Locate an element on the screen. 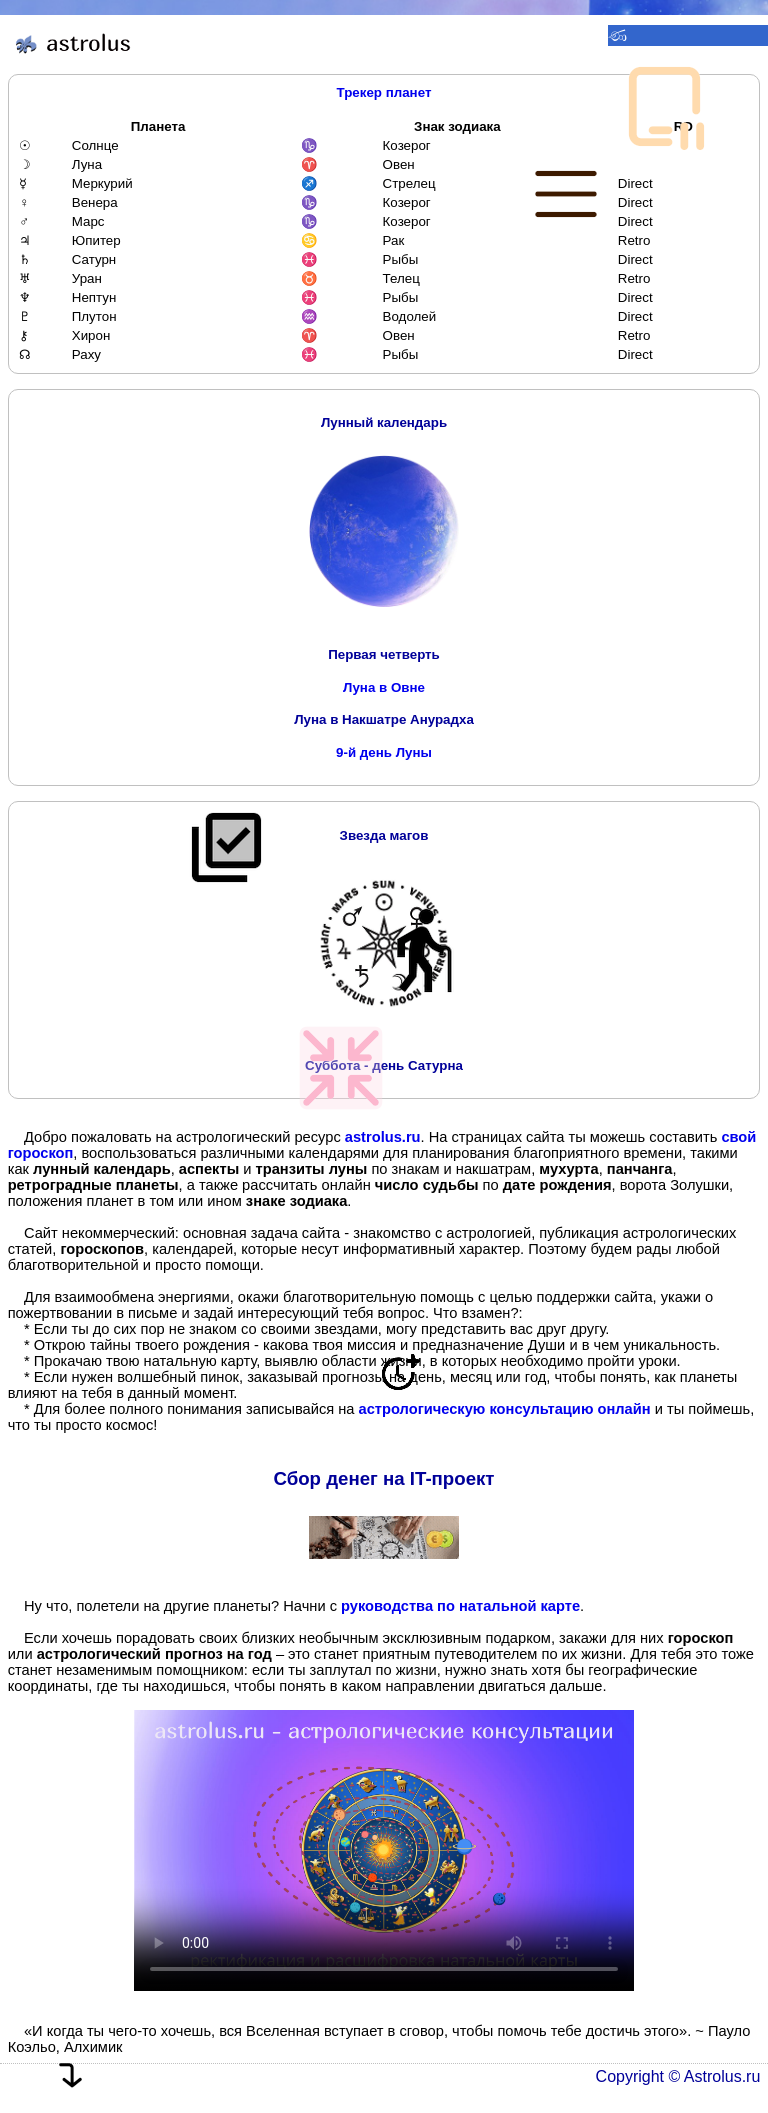 This screenshot has width=768, height=2113. open navigation menu is located at coordinates (566, 194).